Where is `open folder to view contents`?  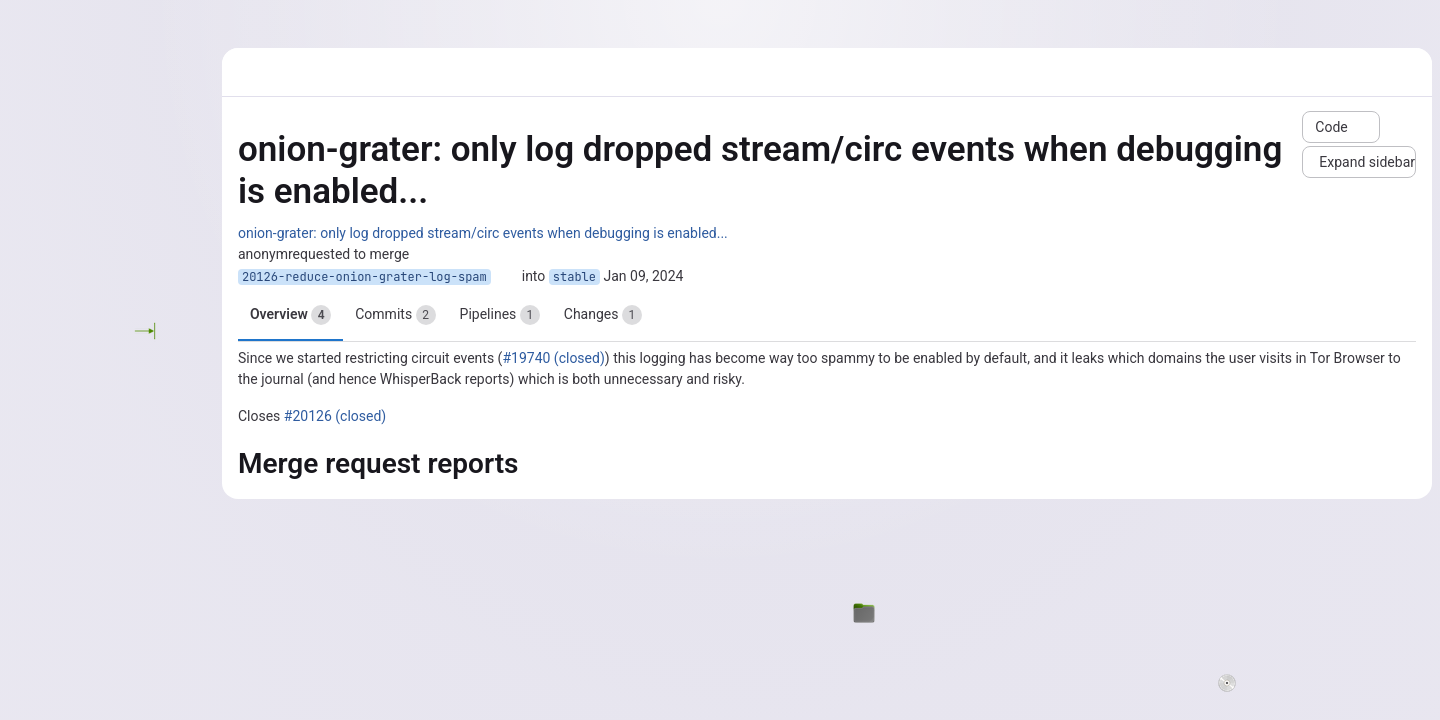 open folder to view contents is located at coordinates (864, 613).